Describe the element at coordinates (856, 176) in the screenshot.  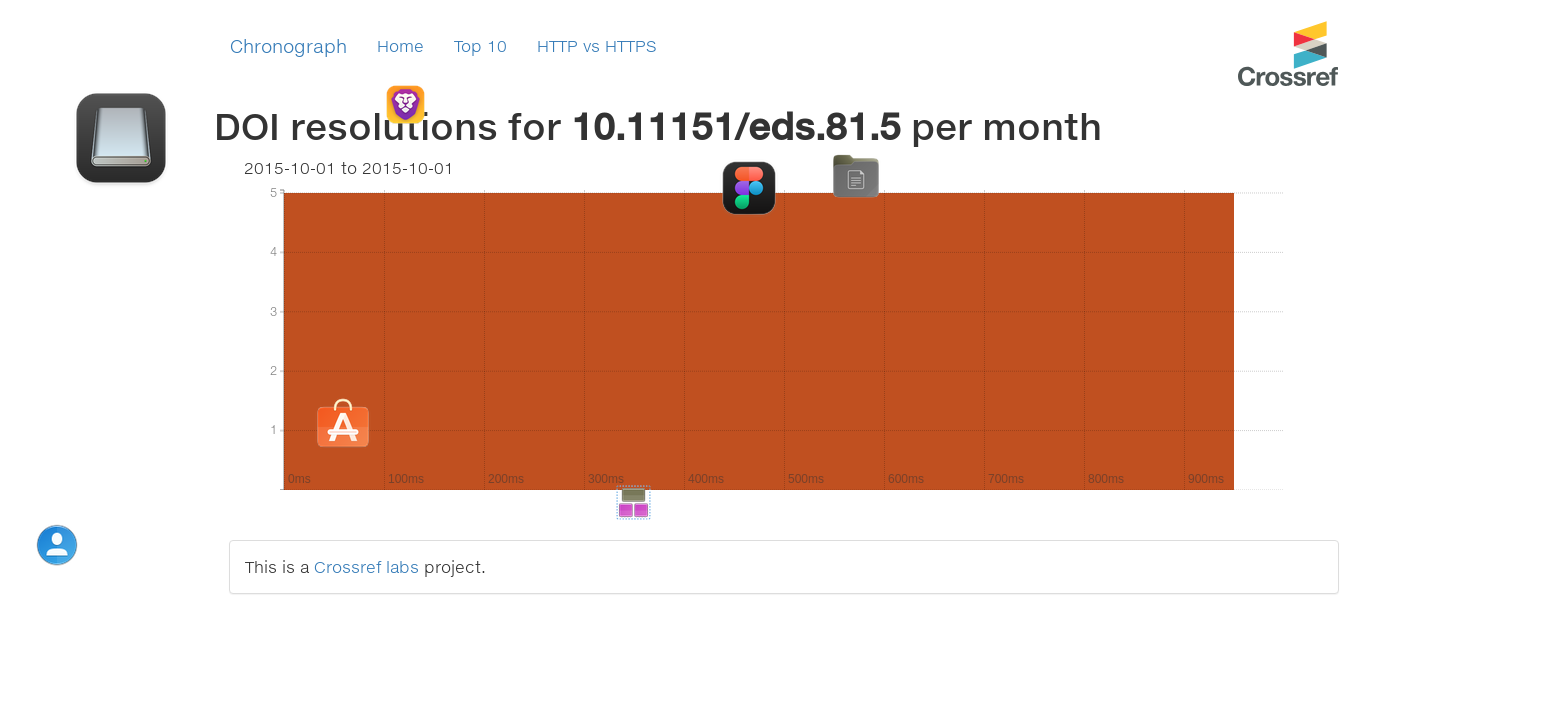
I see `open your documents folder` at that location.